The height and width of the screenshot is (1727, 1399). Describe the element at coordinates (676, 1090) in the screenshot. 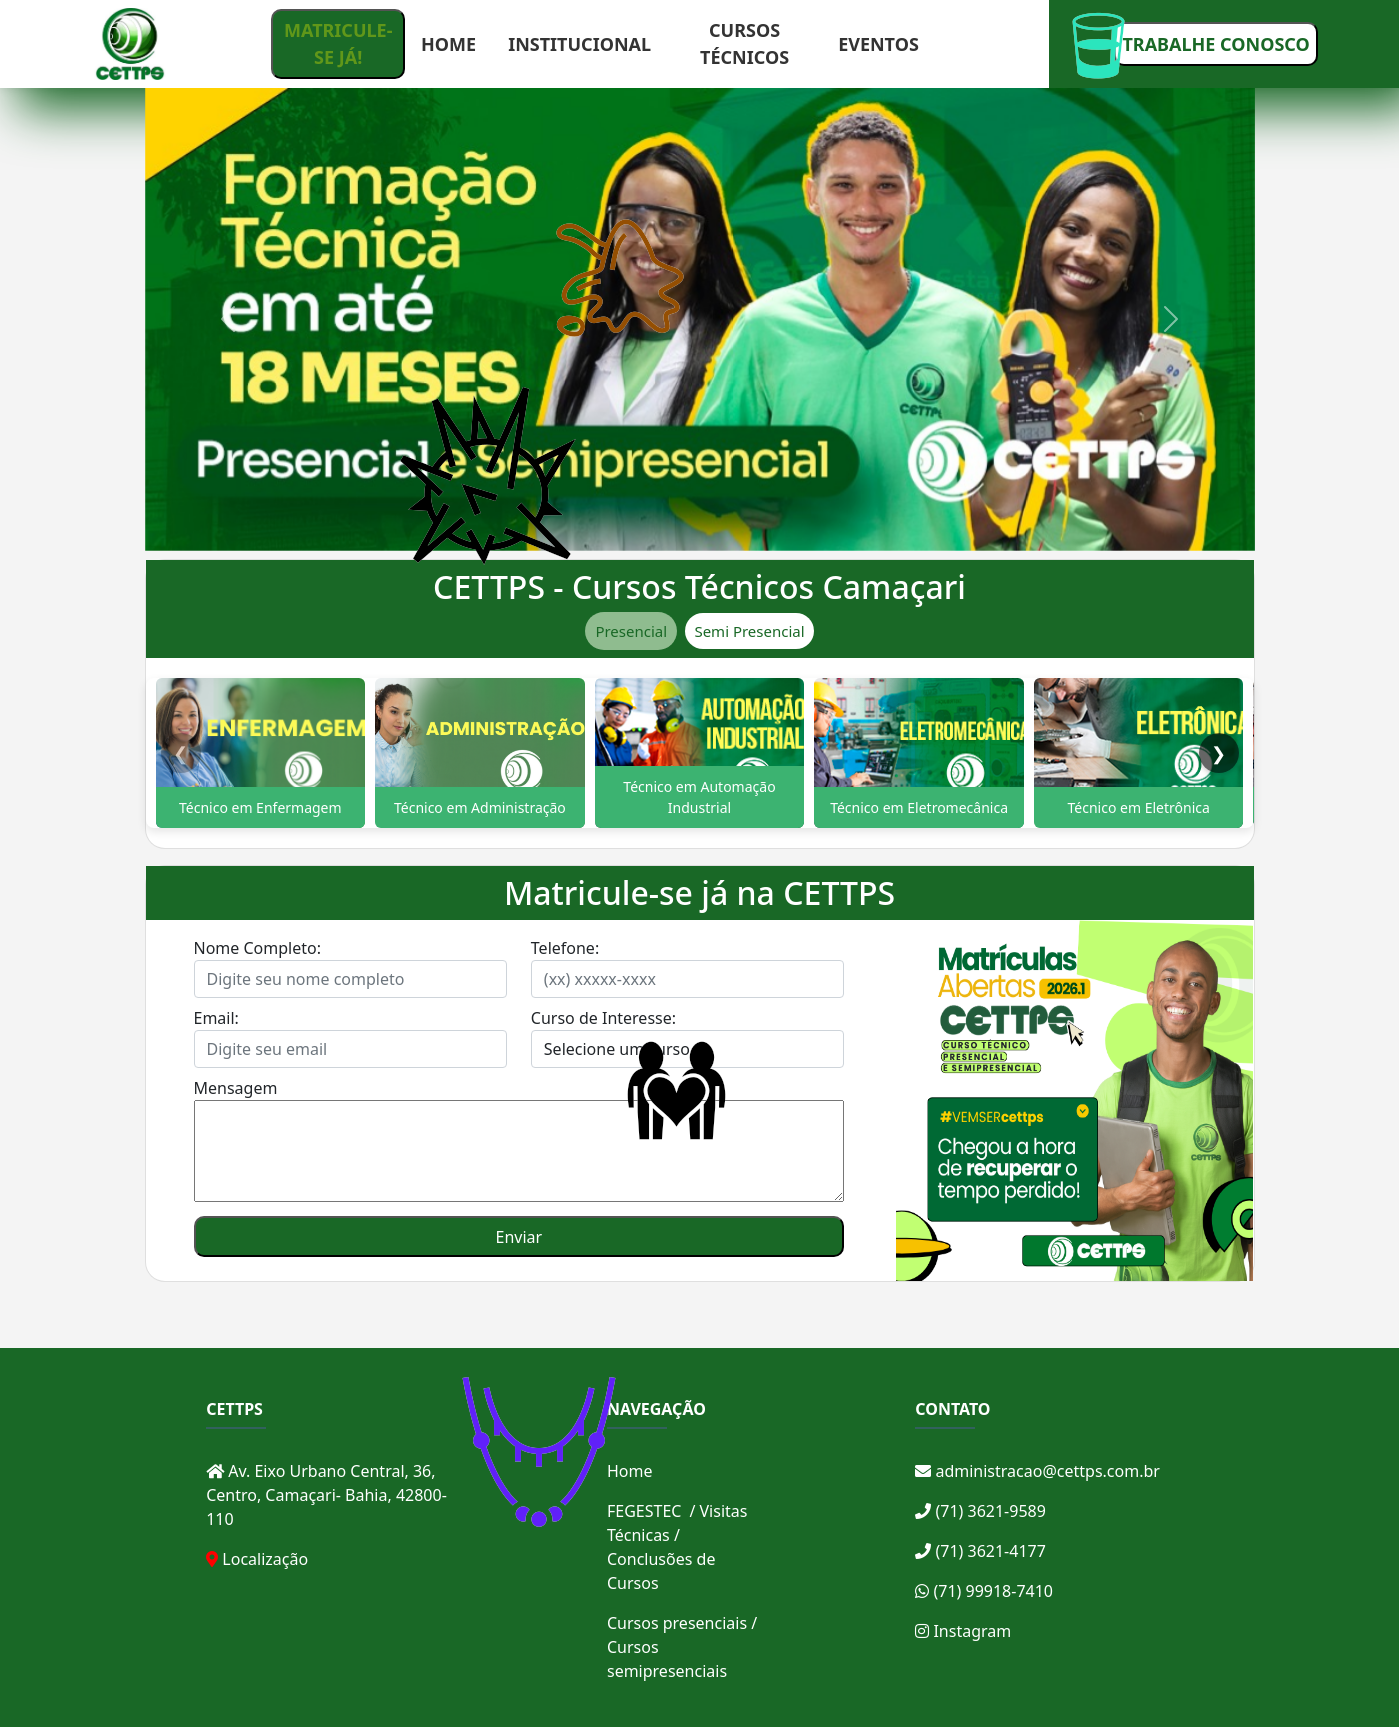

I see `indicates a romantic relationship or couple status` at that location.